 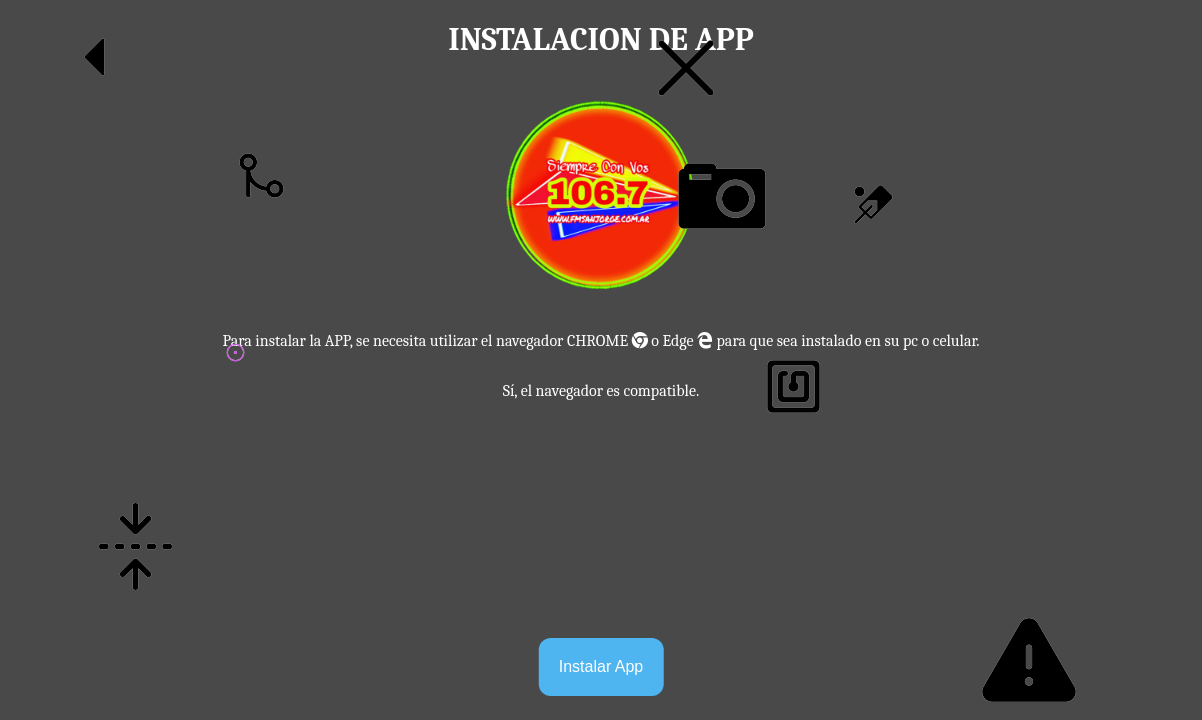 I want to click on indicates a warning or alert that requires attention, so click(x=1029, y=659).